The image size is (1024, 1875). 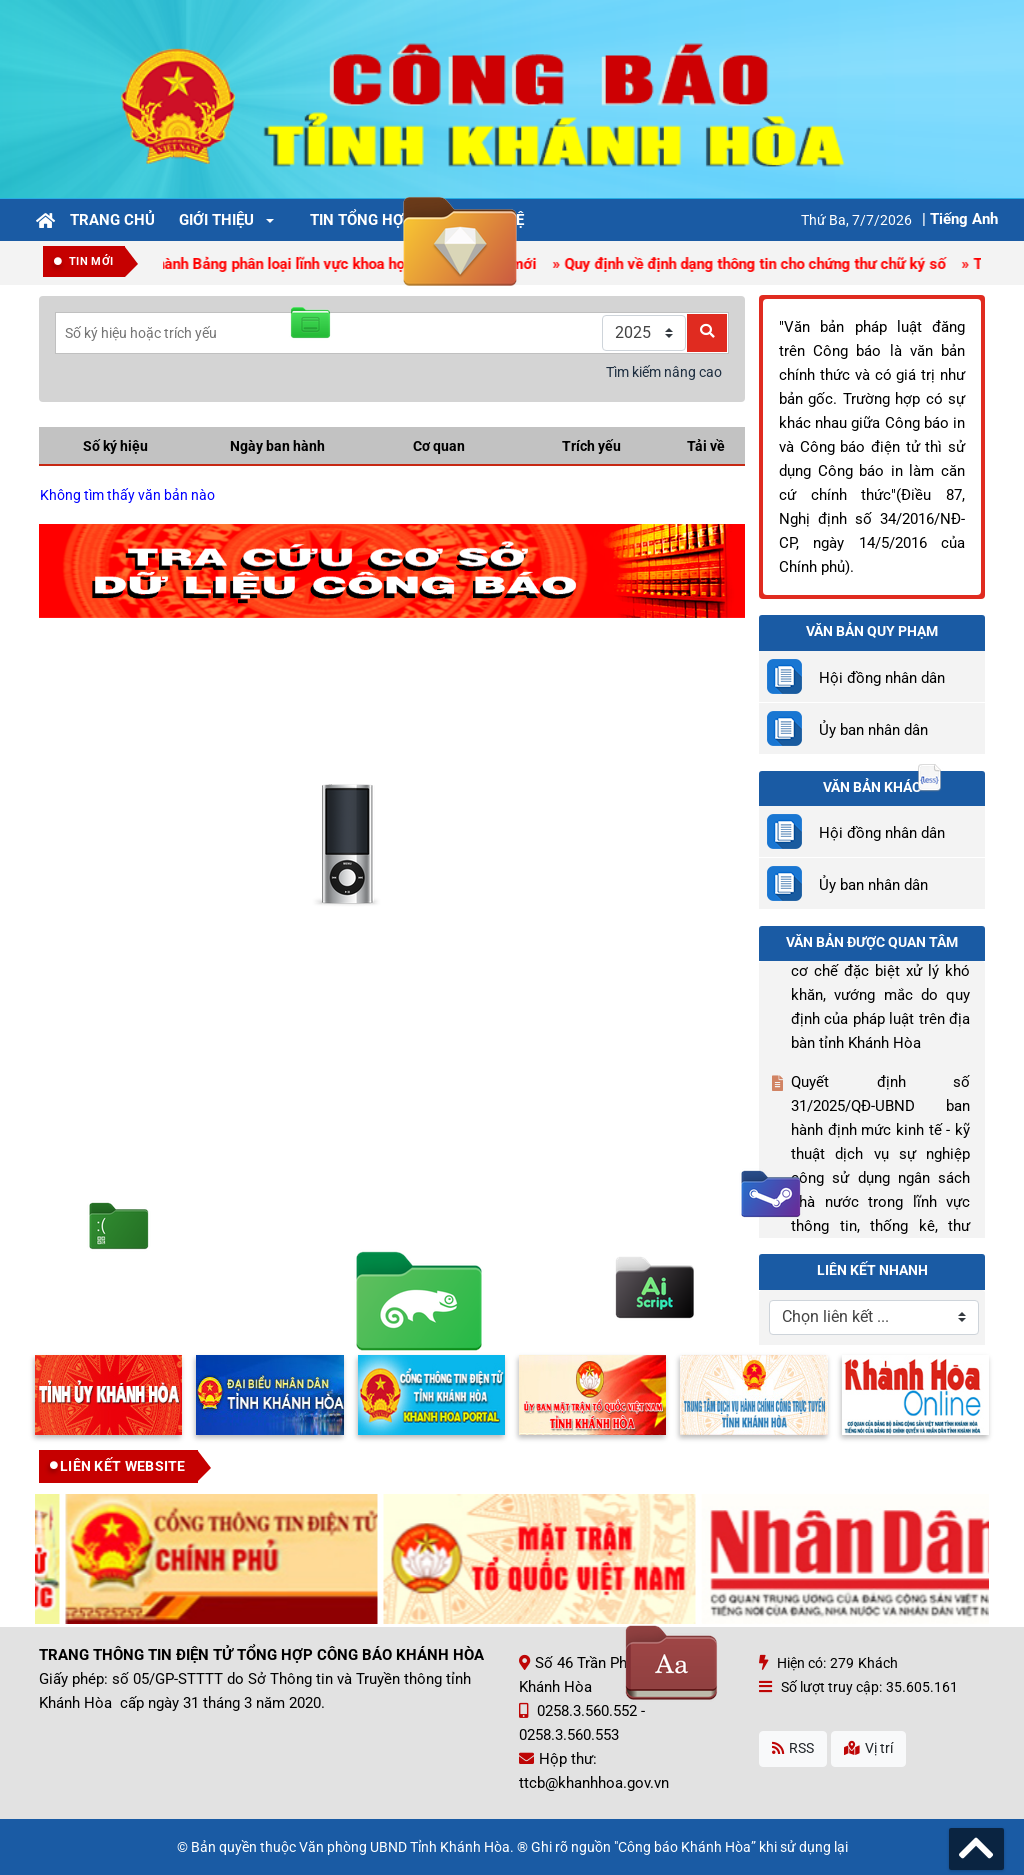 I want to click on open sketch app project files, so click(x=459, y=244).